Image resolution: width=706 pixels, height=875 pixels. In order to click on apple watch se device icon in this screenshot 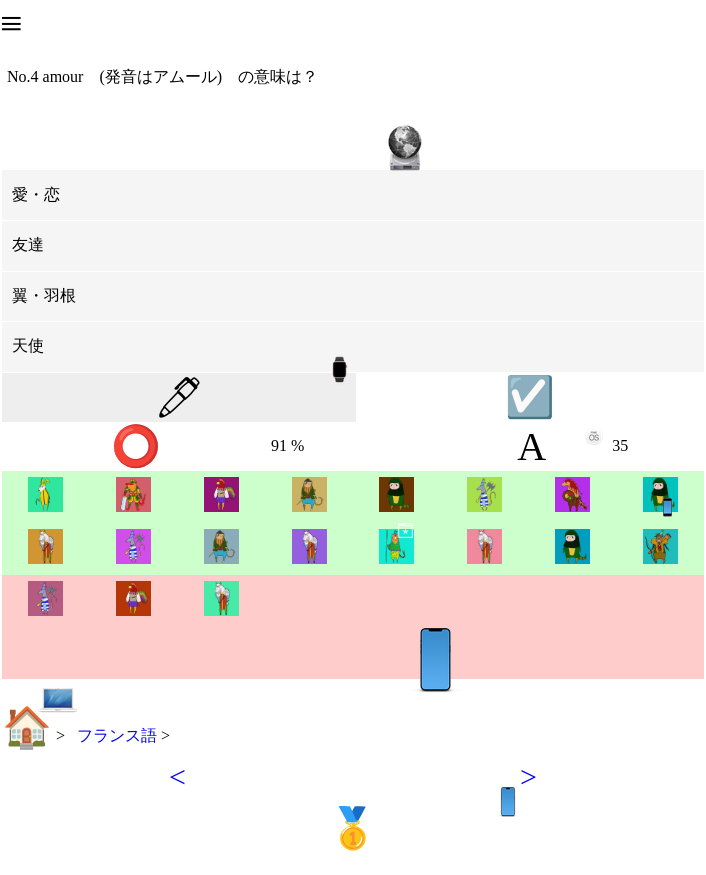, I will do `click(339, 369)`.